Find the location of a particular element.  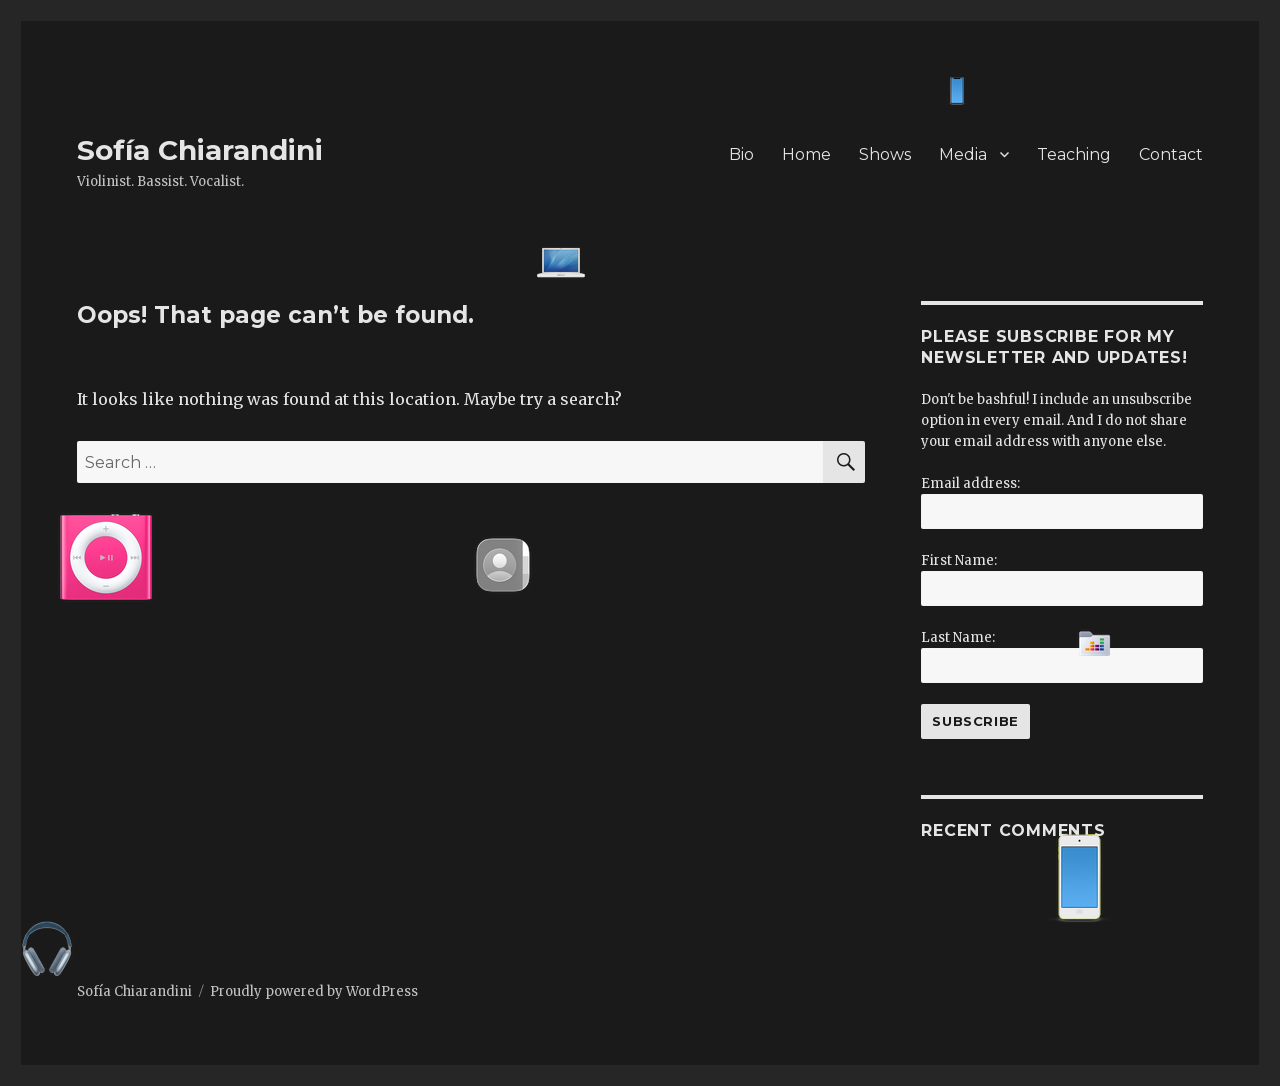

represents a connected iPhone 11 device is located at coordinates (957, 91).